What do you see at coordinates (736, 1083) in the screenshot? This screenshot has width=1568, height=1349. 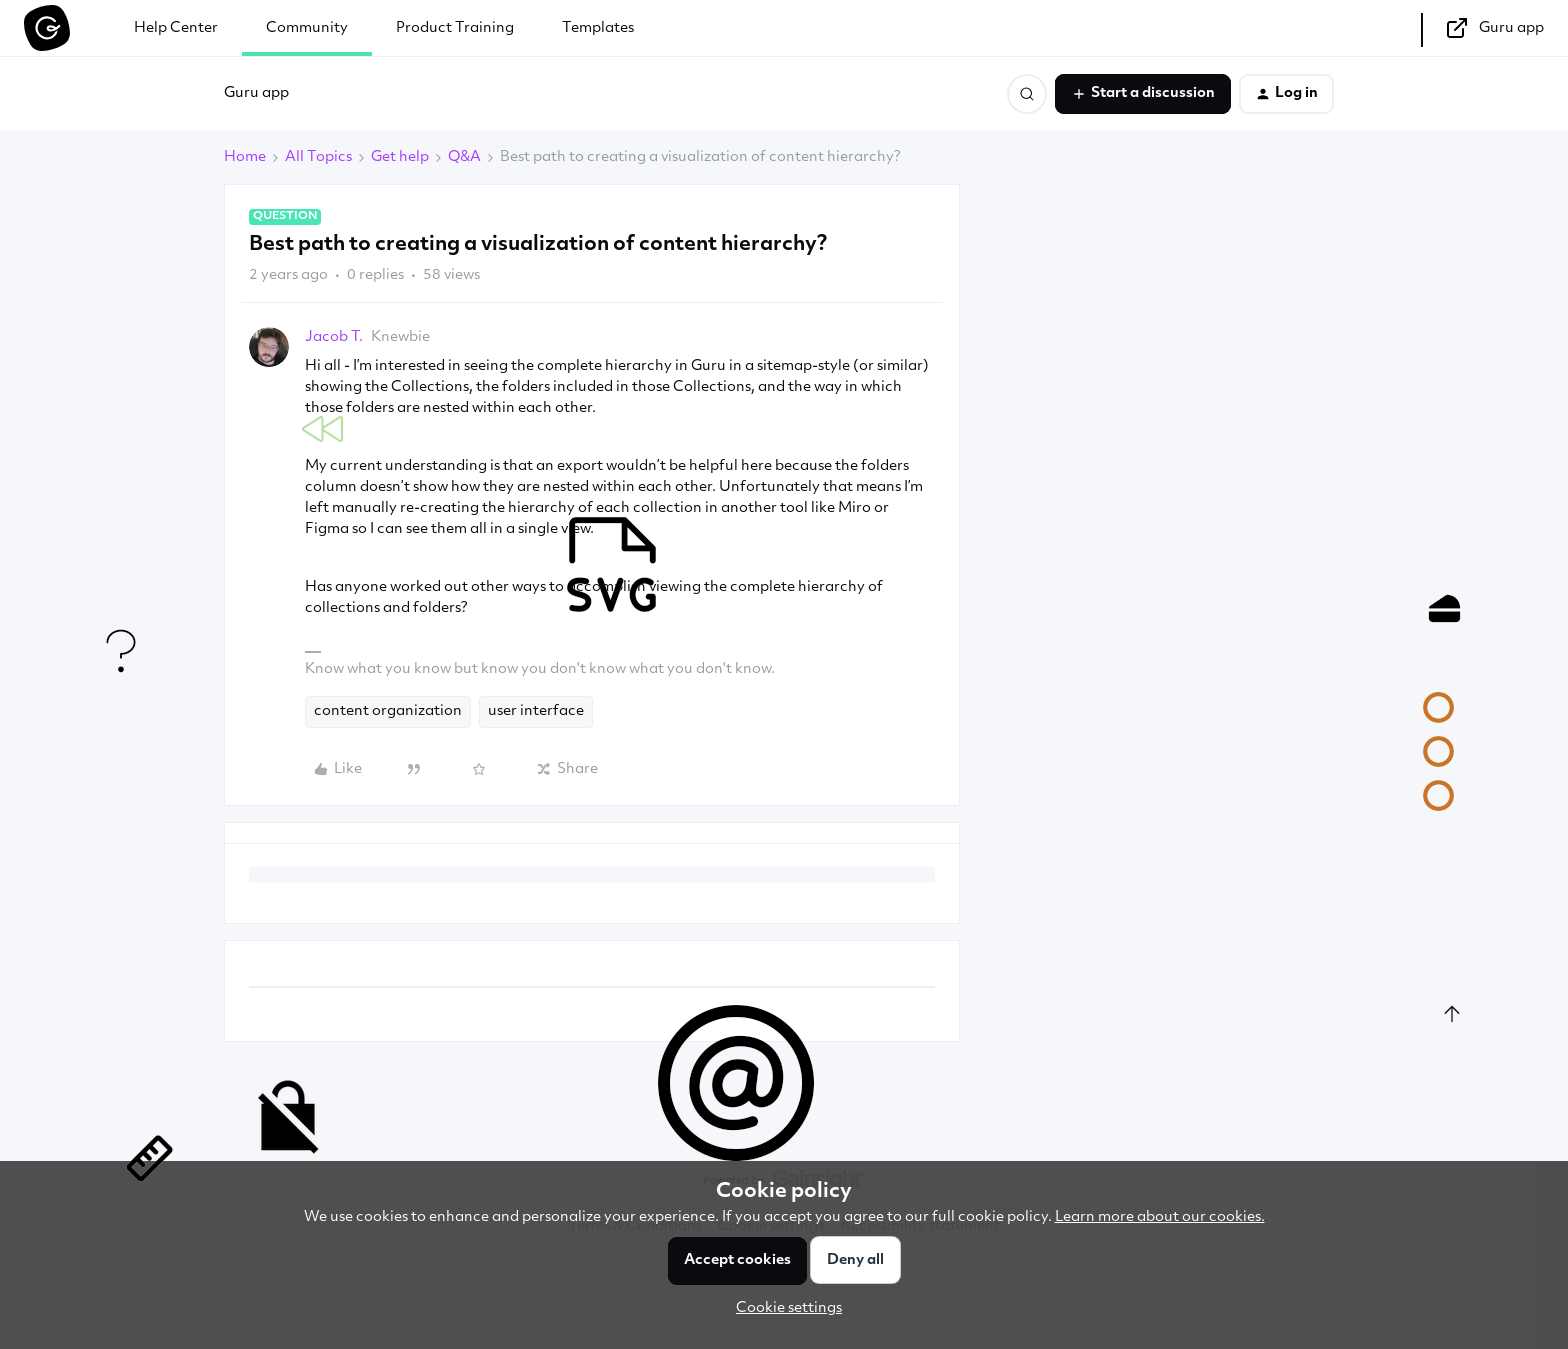 I see `mention a user or tag someone` at bounding box center [736, 1083].